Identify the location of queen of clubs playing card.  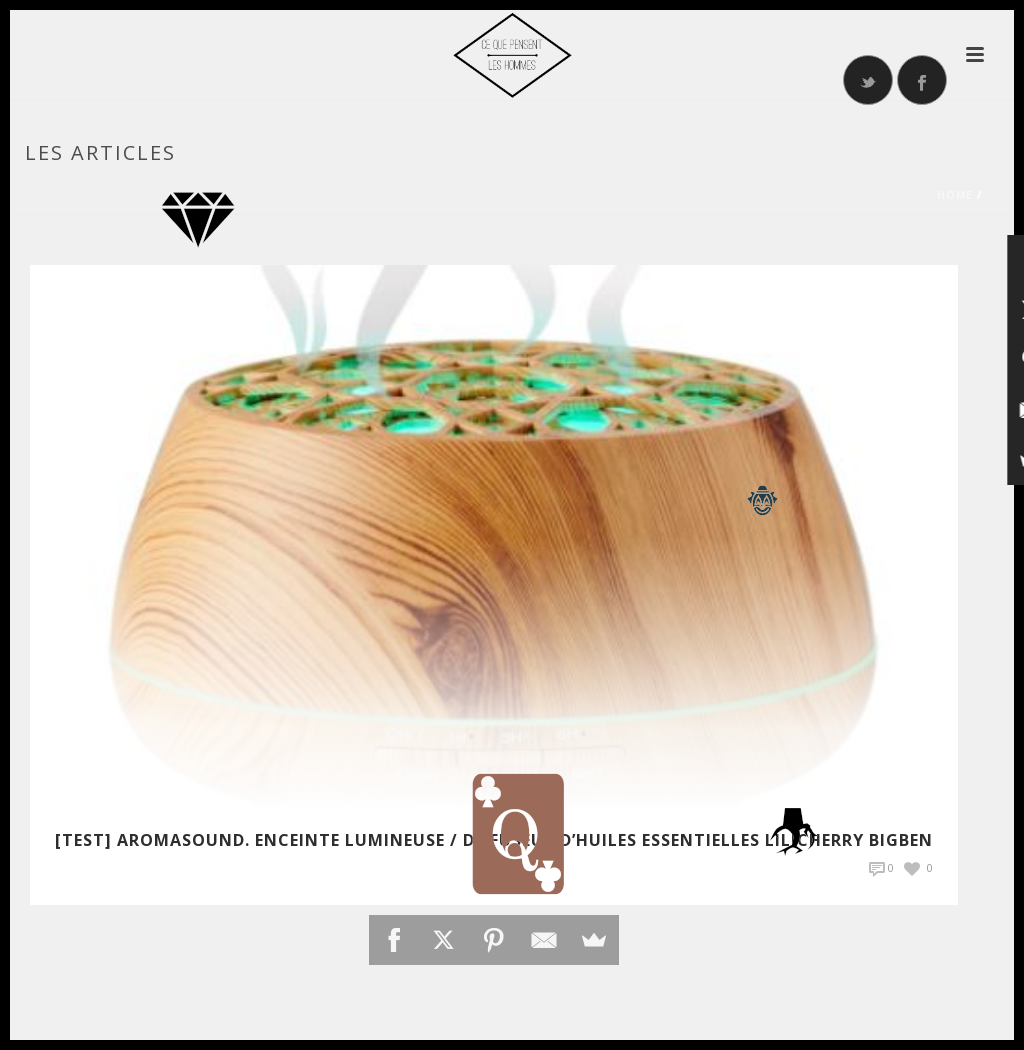
(518, 834).